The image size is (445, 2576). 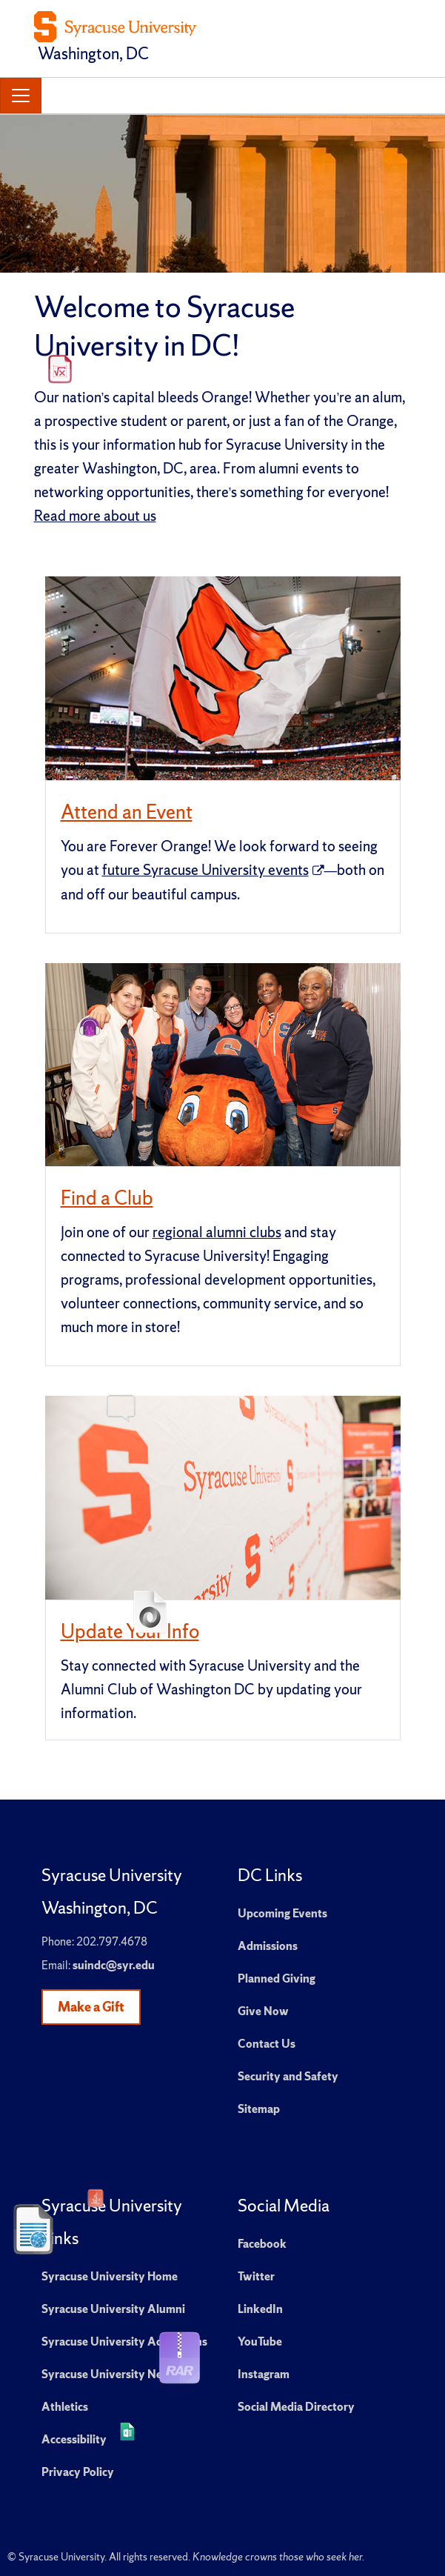 What do you see at coordinates (127, 2432) in the screenshot?
I see `microsoft excel template file with macros enabled` at bounding box center [127, 2432].